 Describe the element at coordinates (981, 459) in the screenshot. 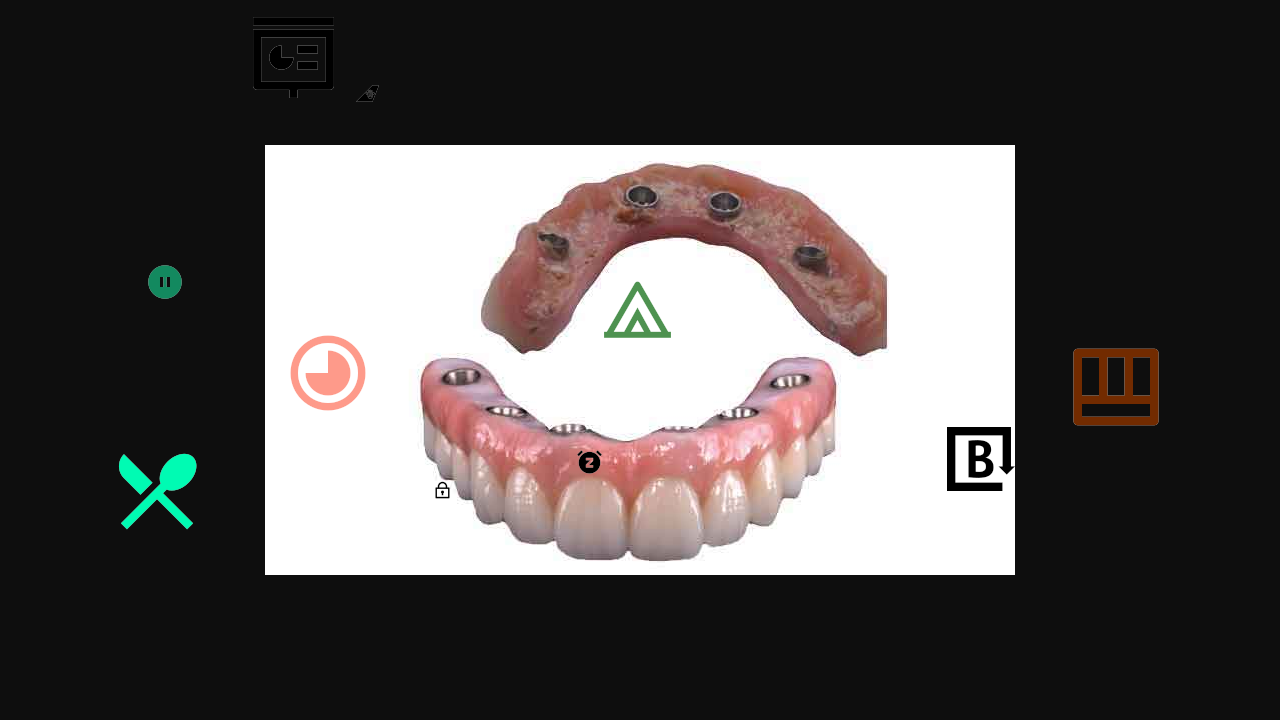

I see `open brandfolder digital asset management` at that location.